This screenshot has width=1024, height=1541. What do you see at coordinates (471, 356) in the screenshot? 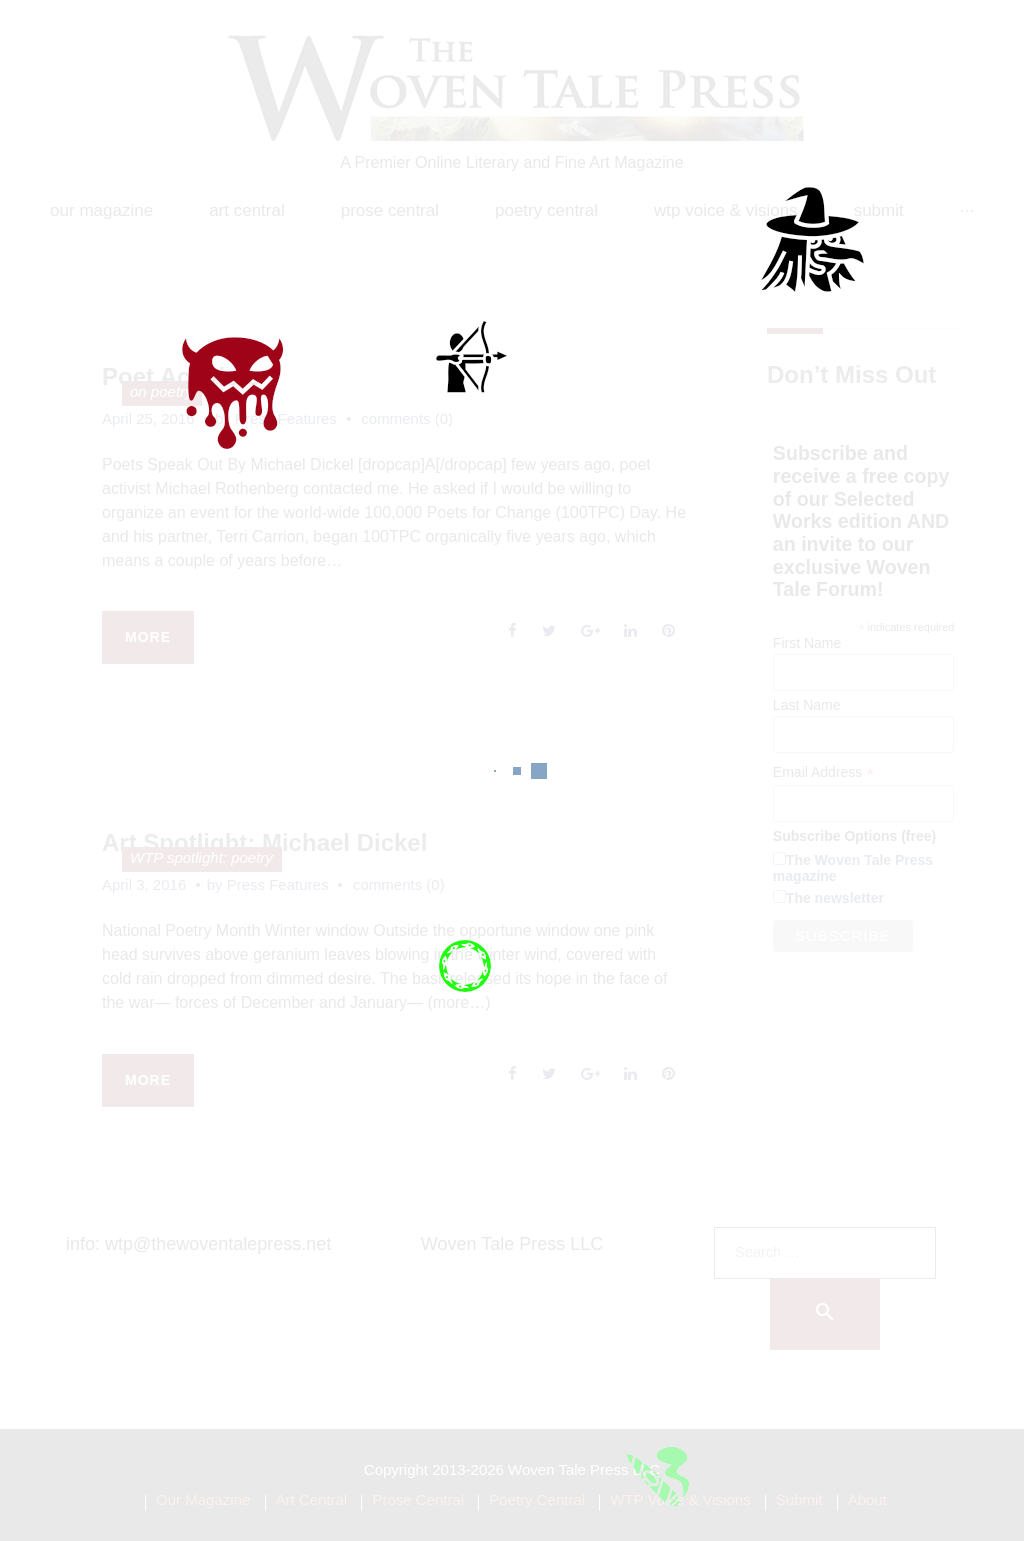
I see `select archer class or character` at bounding box center [471, 356].